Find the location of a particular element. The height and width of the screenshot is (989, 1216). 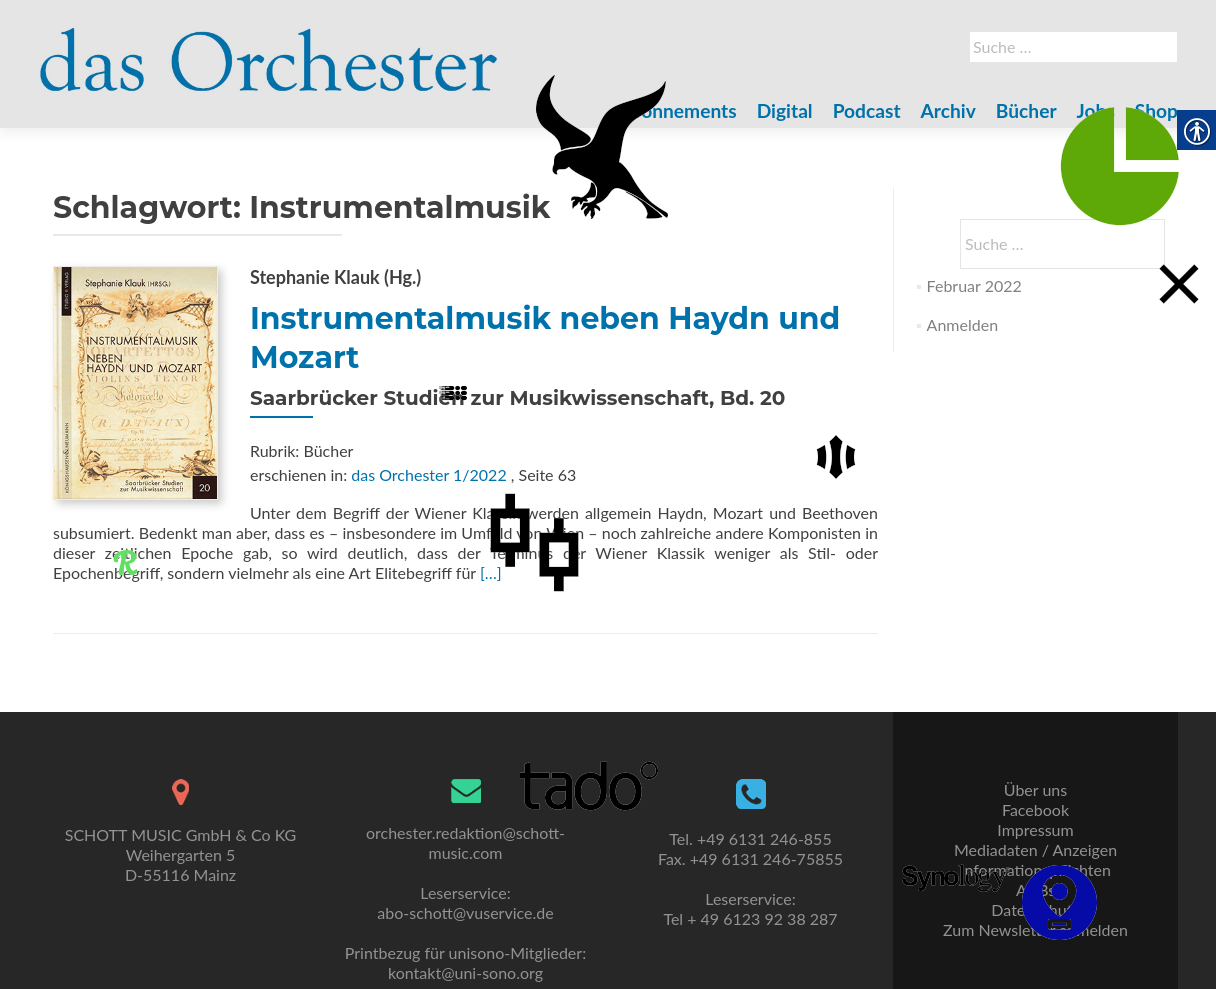

falcon framework logo is located at coordinates (602, 147).